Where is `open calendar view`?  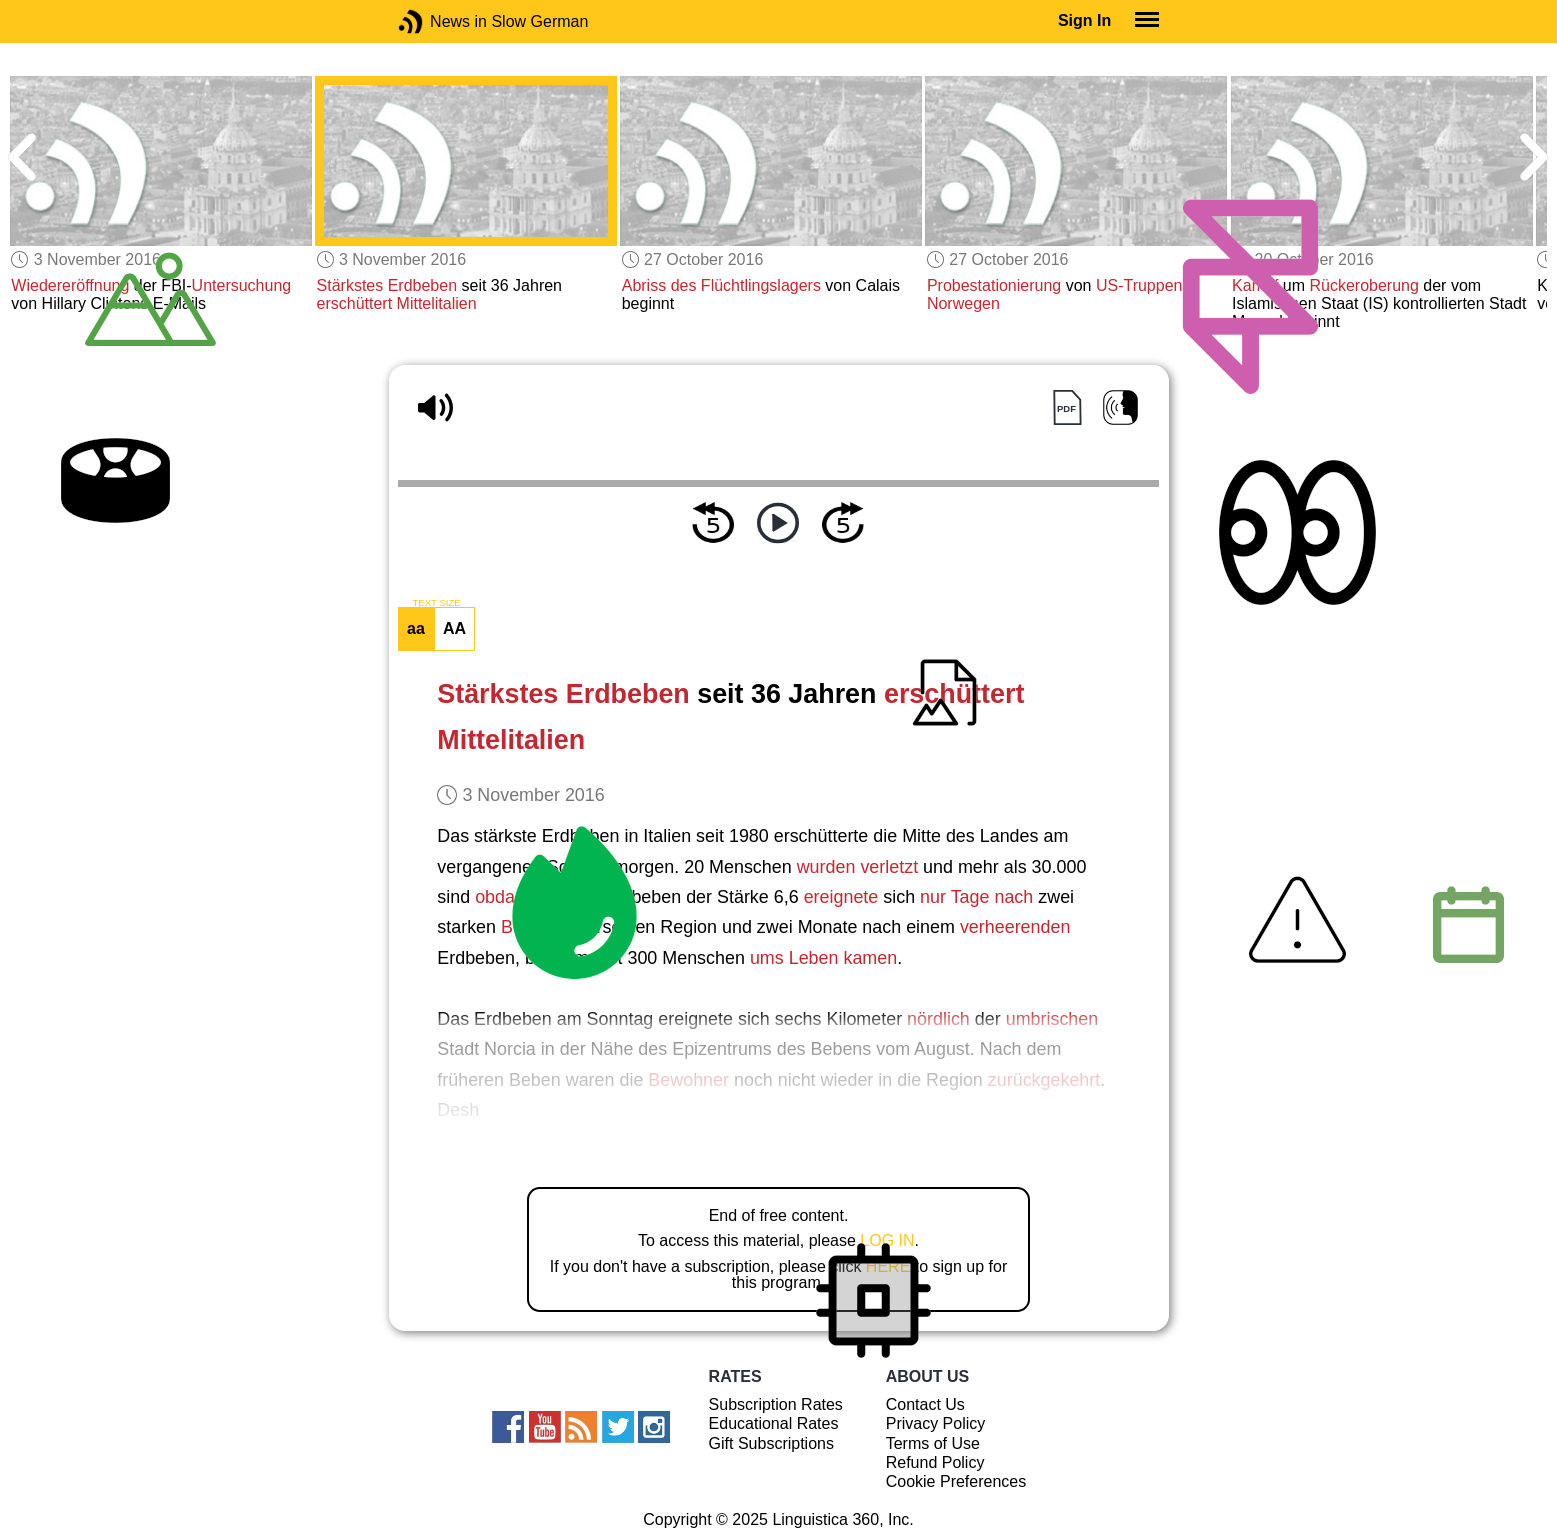 open calendar view is located at coordinates (1468, 927).